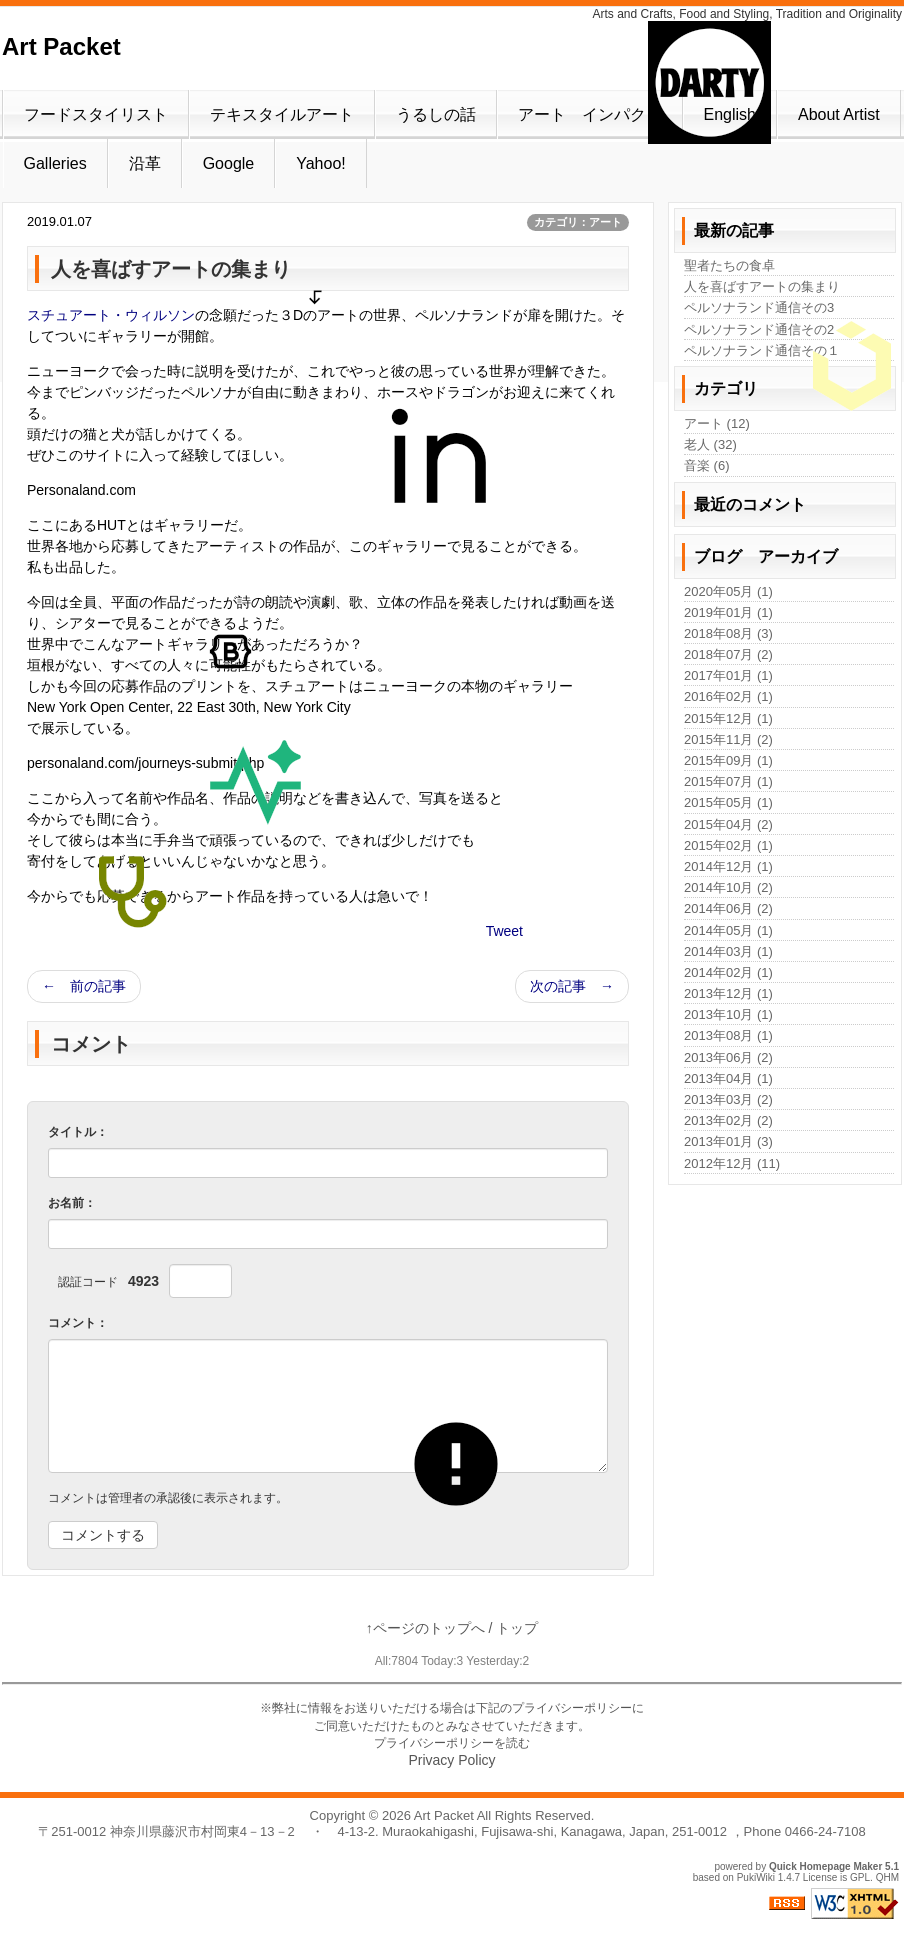 This screenshot has width=904, height=1957. Describe the element at coordinates (255, 785) in the screenshot. I see `access AI-powered health monitoring` at that location.